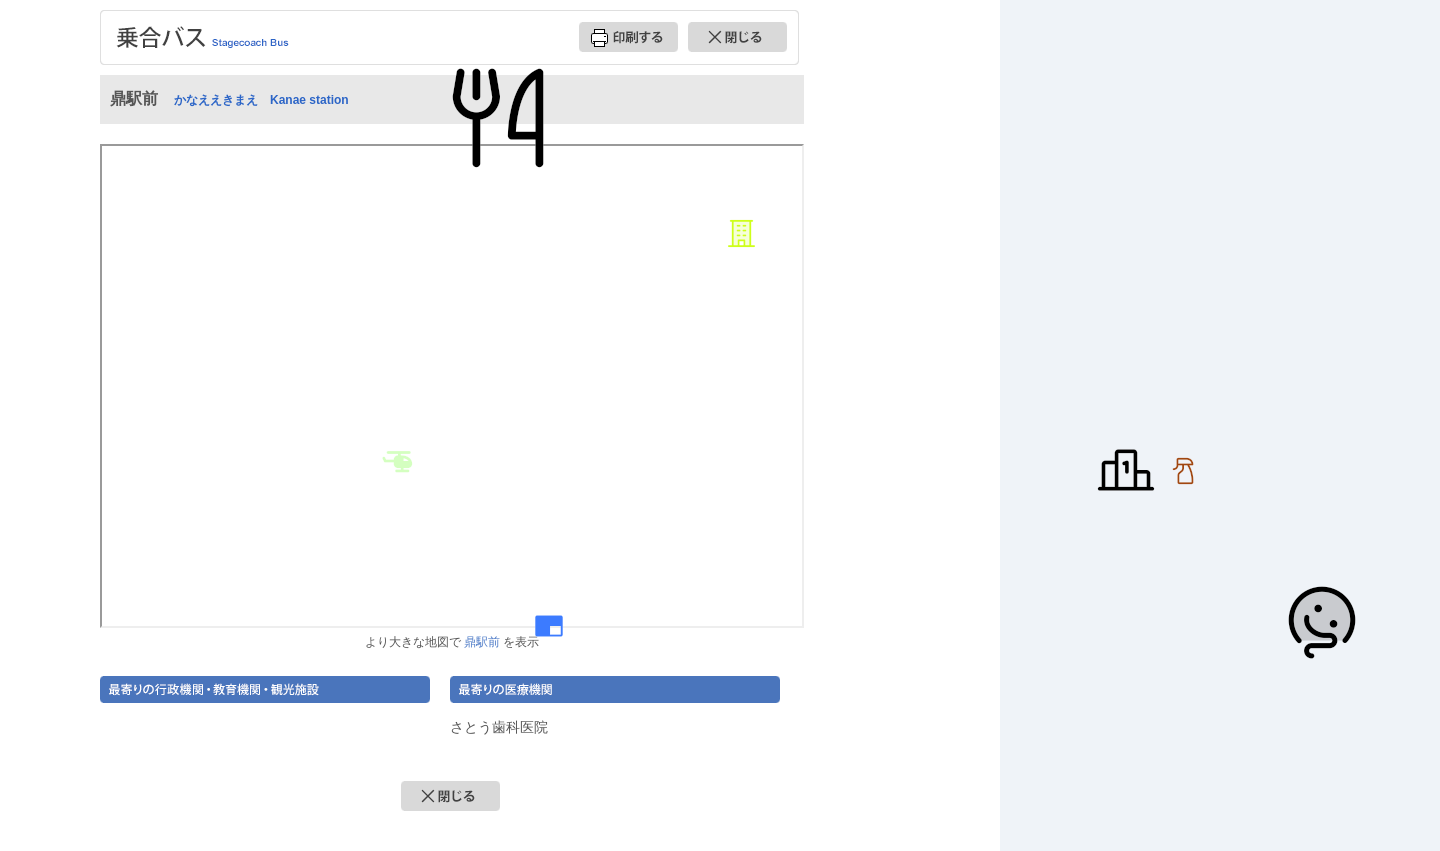 The height and width of the screenshot is (851, 1440). Describe the element at coordinates (741, 233) in the screenshot. I see `view building or office location` at that location.